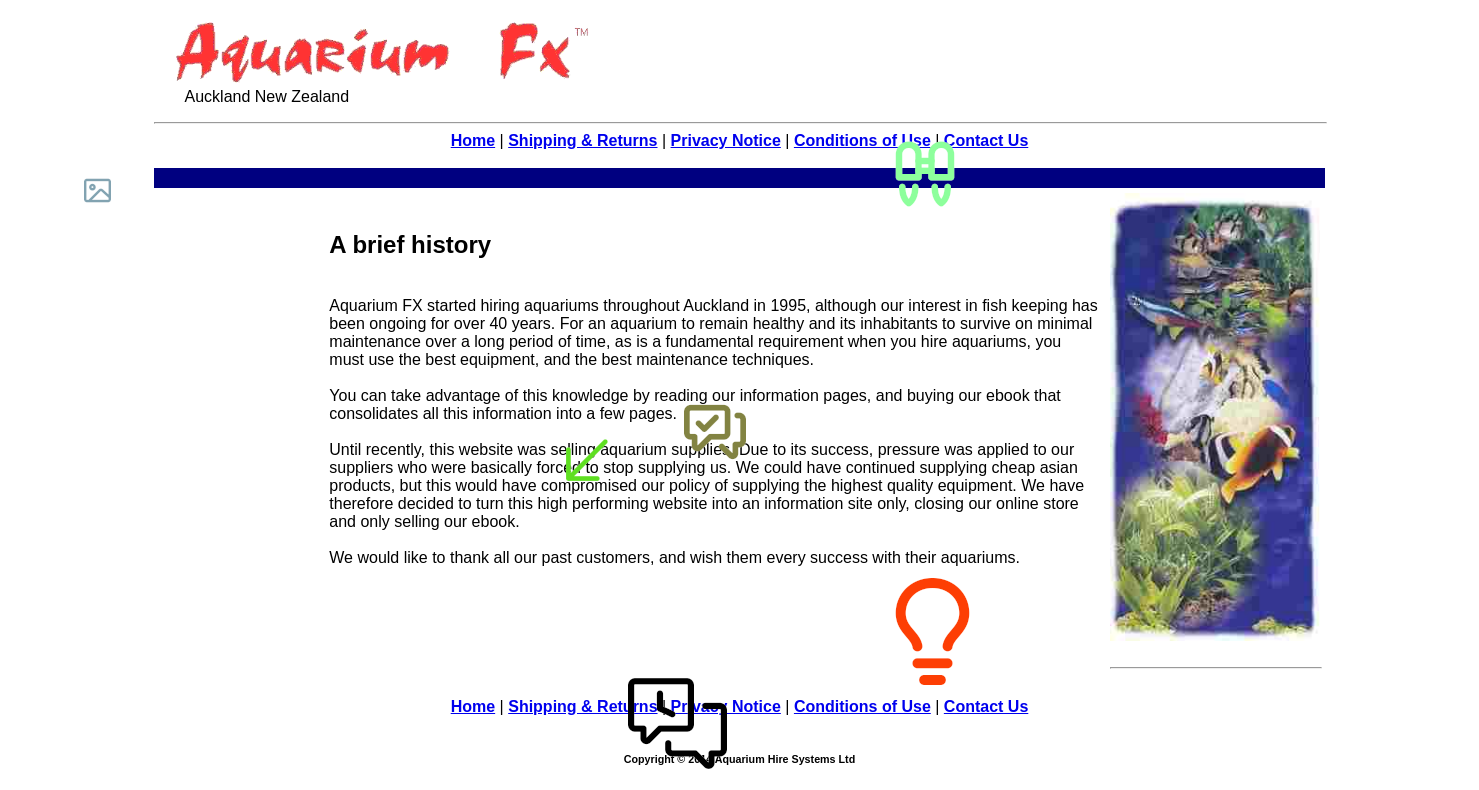  Describe the element at coordinates (588, 458) in the screenshot. I see `navigate to previous or lower-left content` at that location.